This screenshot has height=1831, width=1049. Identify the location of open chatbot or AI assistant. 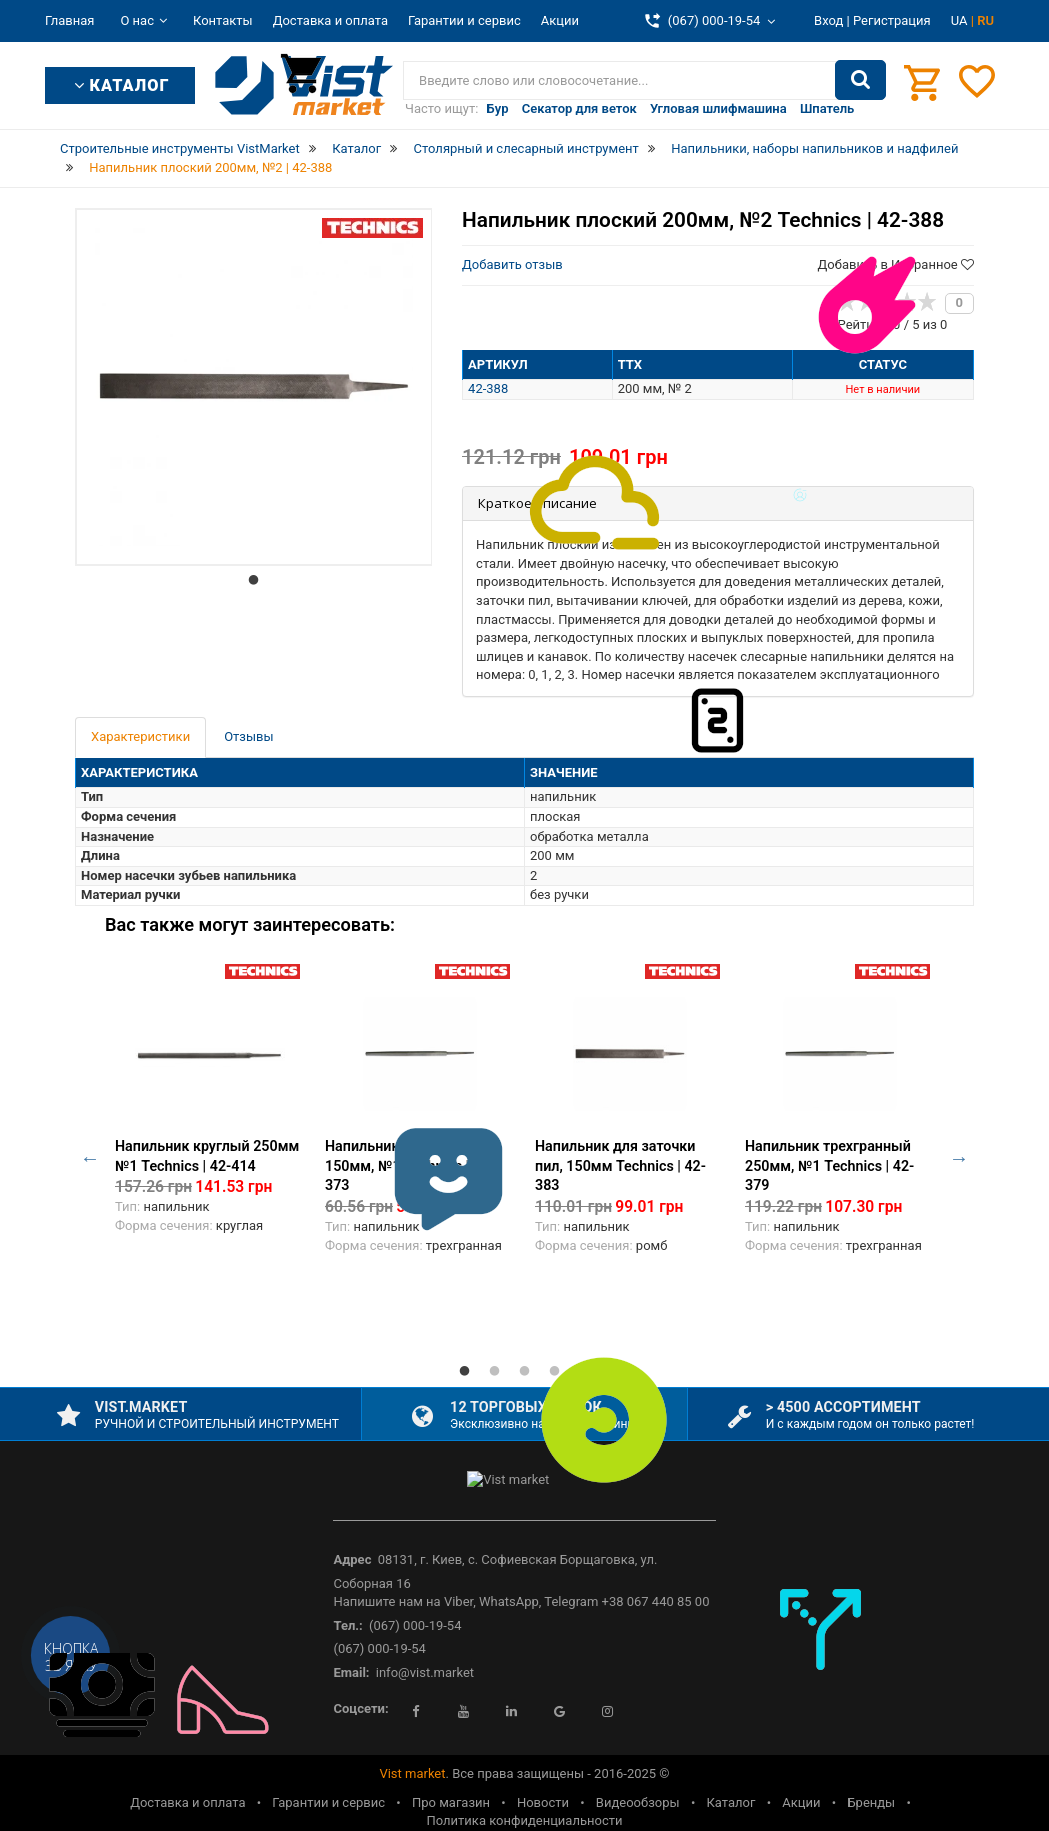
(448, 1176).